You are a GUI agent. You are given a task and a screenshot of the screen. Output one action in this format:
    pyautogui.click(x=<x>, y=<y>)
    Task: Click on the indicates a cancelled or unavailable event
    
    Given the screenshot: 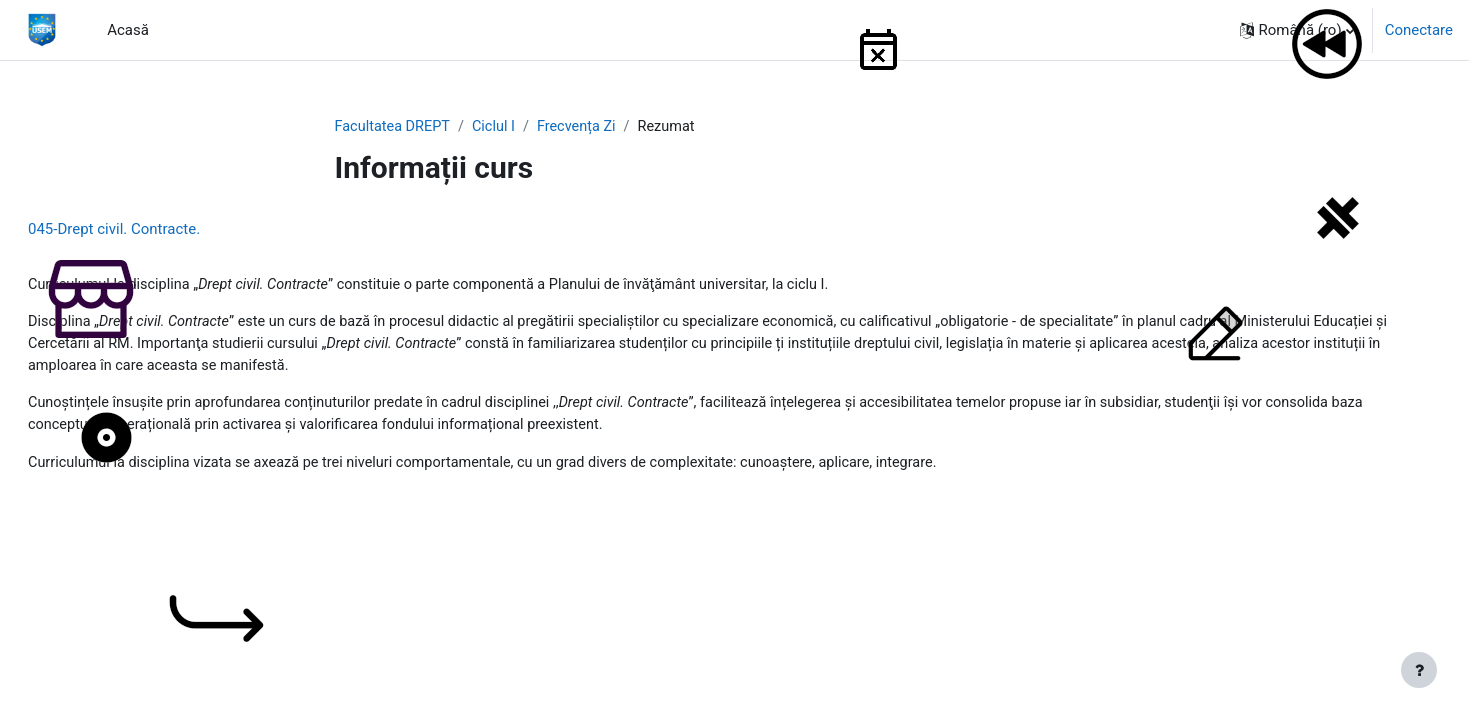 What is the action you would take?
    pyautogui.click(x=878, y=51)
    